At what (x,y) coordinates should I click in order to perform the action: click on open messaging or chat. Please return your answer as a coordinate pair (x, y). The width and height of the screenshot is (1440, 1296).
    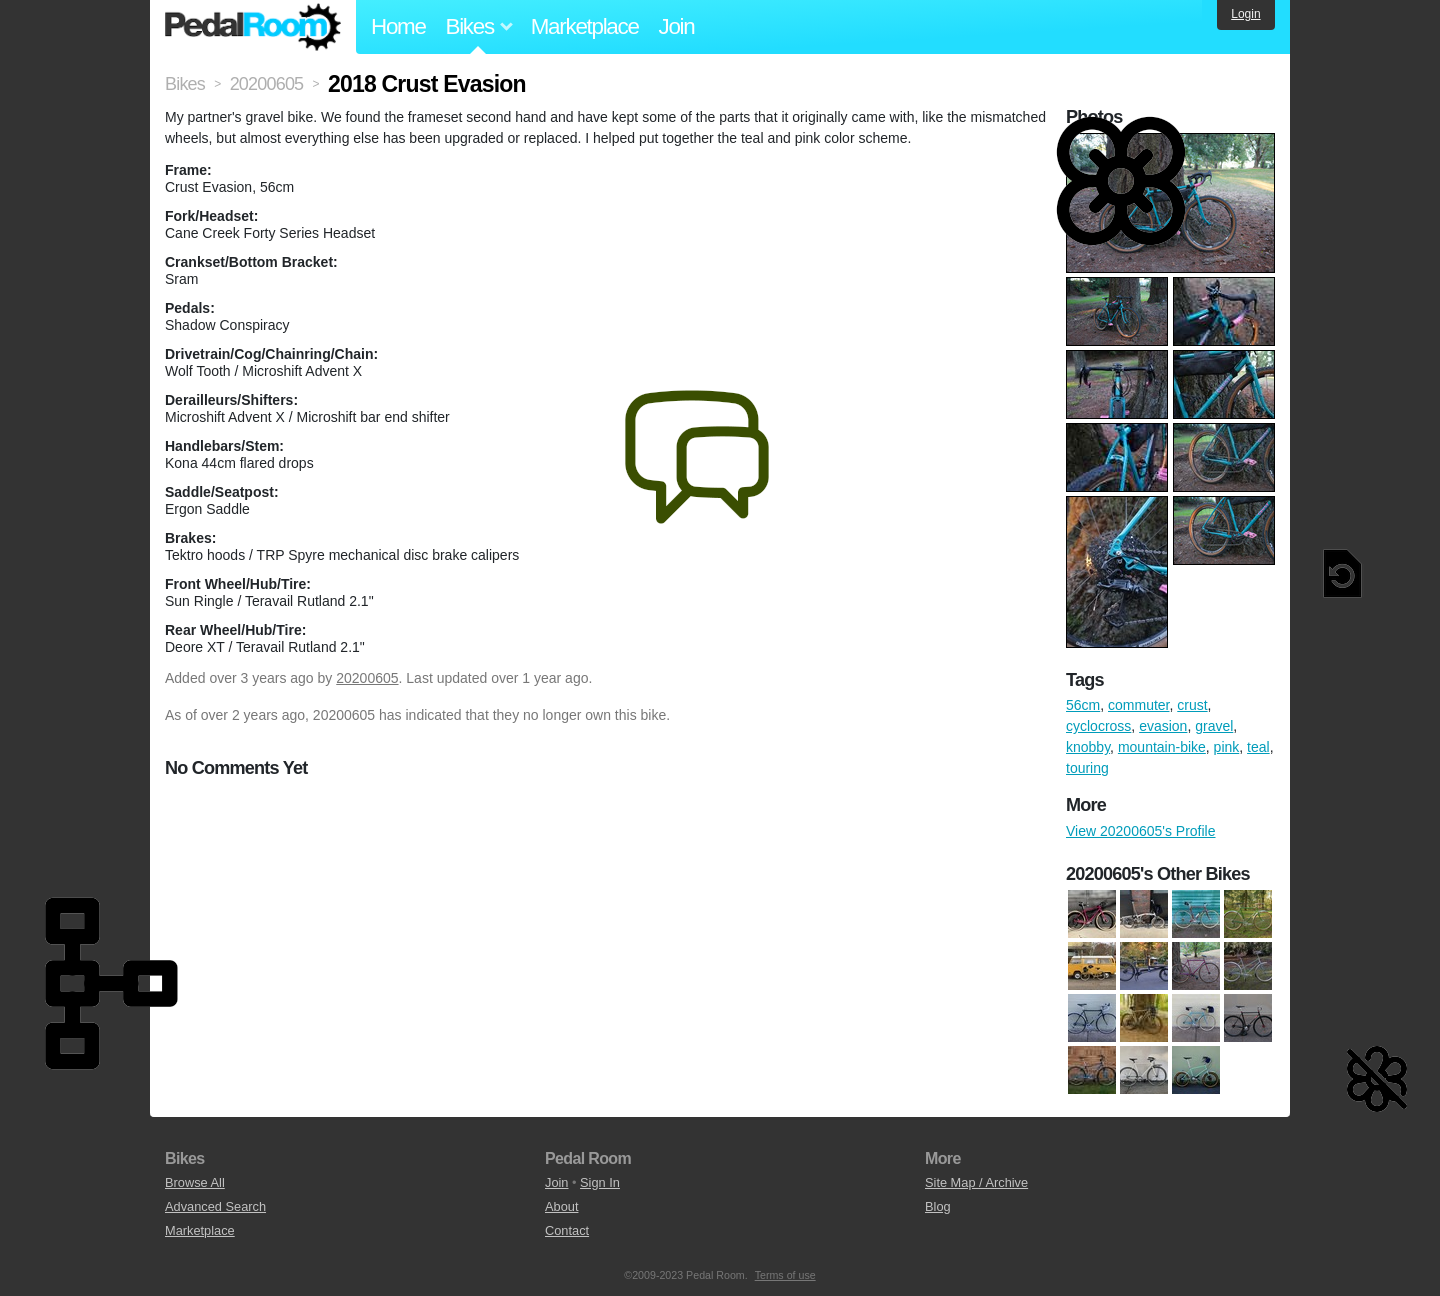
    Looking at the image, I should click on (697, 457).